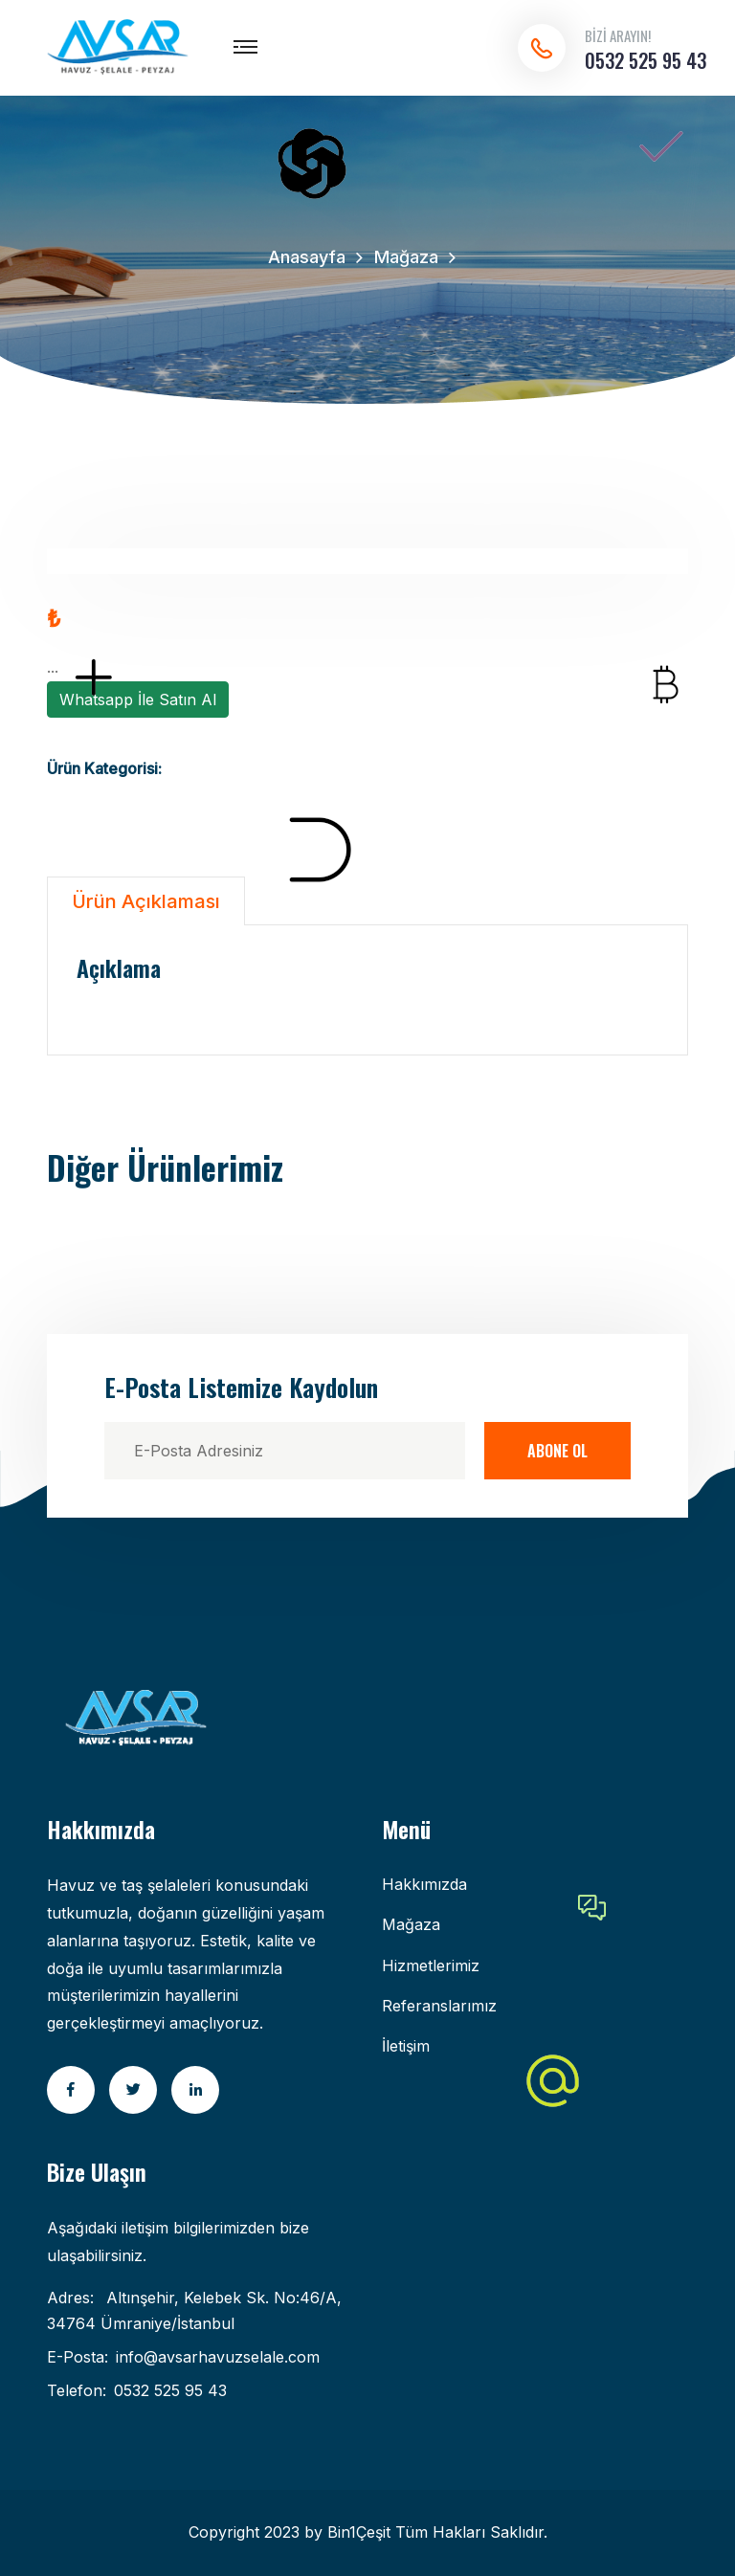  Describe the element at coordinates (312, 164) in the screenshot. I see `open OpenAI or ChatGPT app` at that location.